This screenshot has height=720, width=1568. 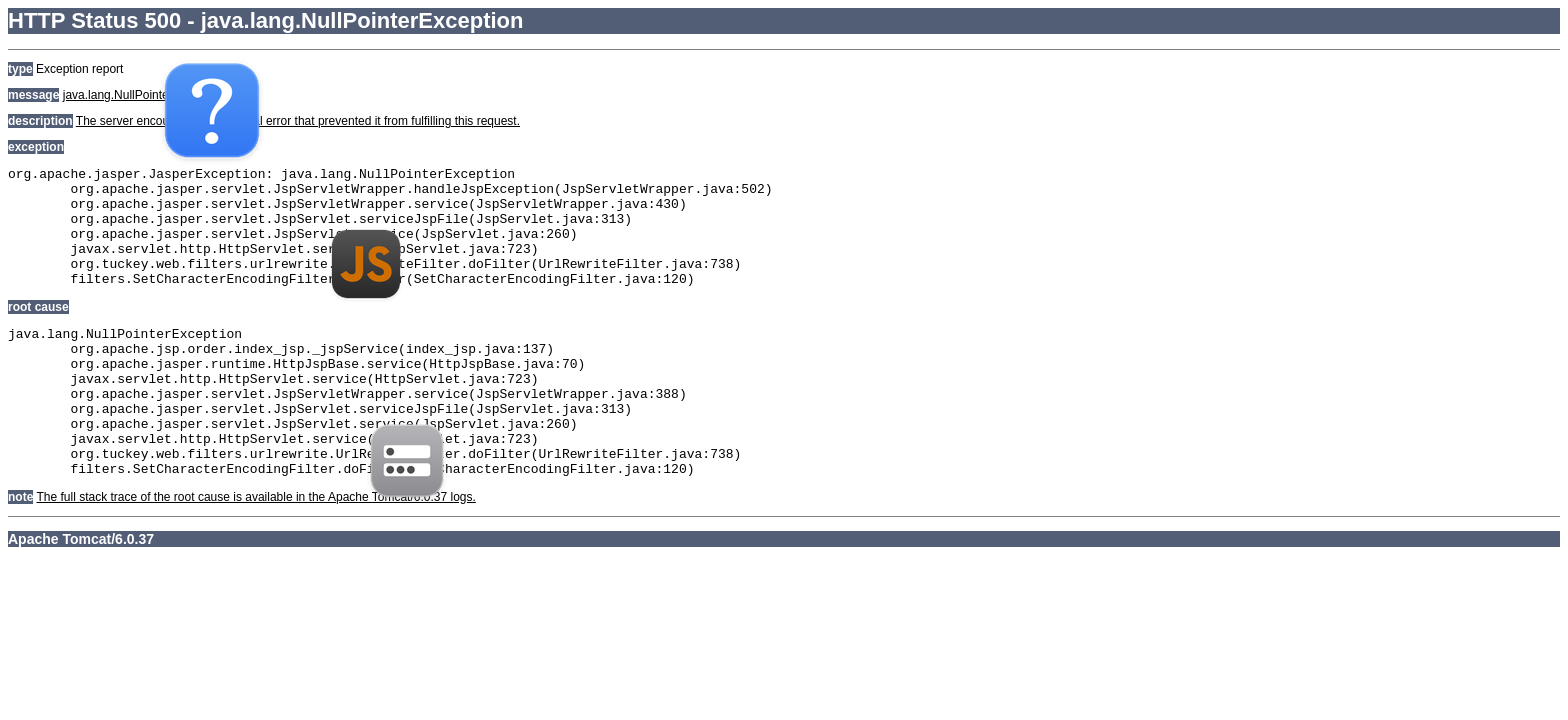 I want to click on open javascript testing application, so click(x=366, y=264).